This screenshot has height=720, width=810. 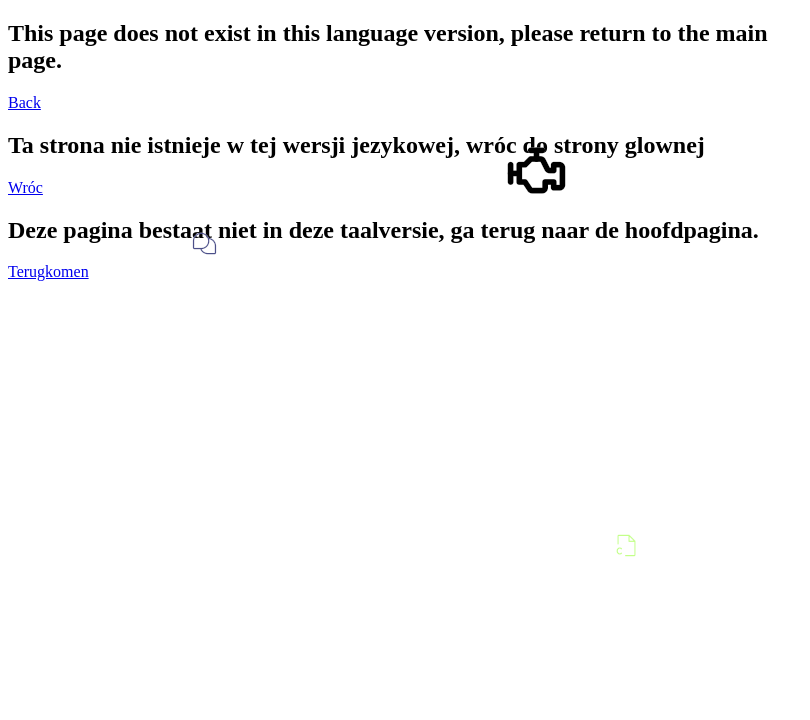 What do you see at coordinates (204, 243) in the screenshot?
I see `open chat or messaging` at bounding box center [204, 243].